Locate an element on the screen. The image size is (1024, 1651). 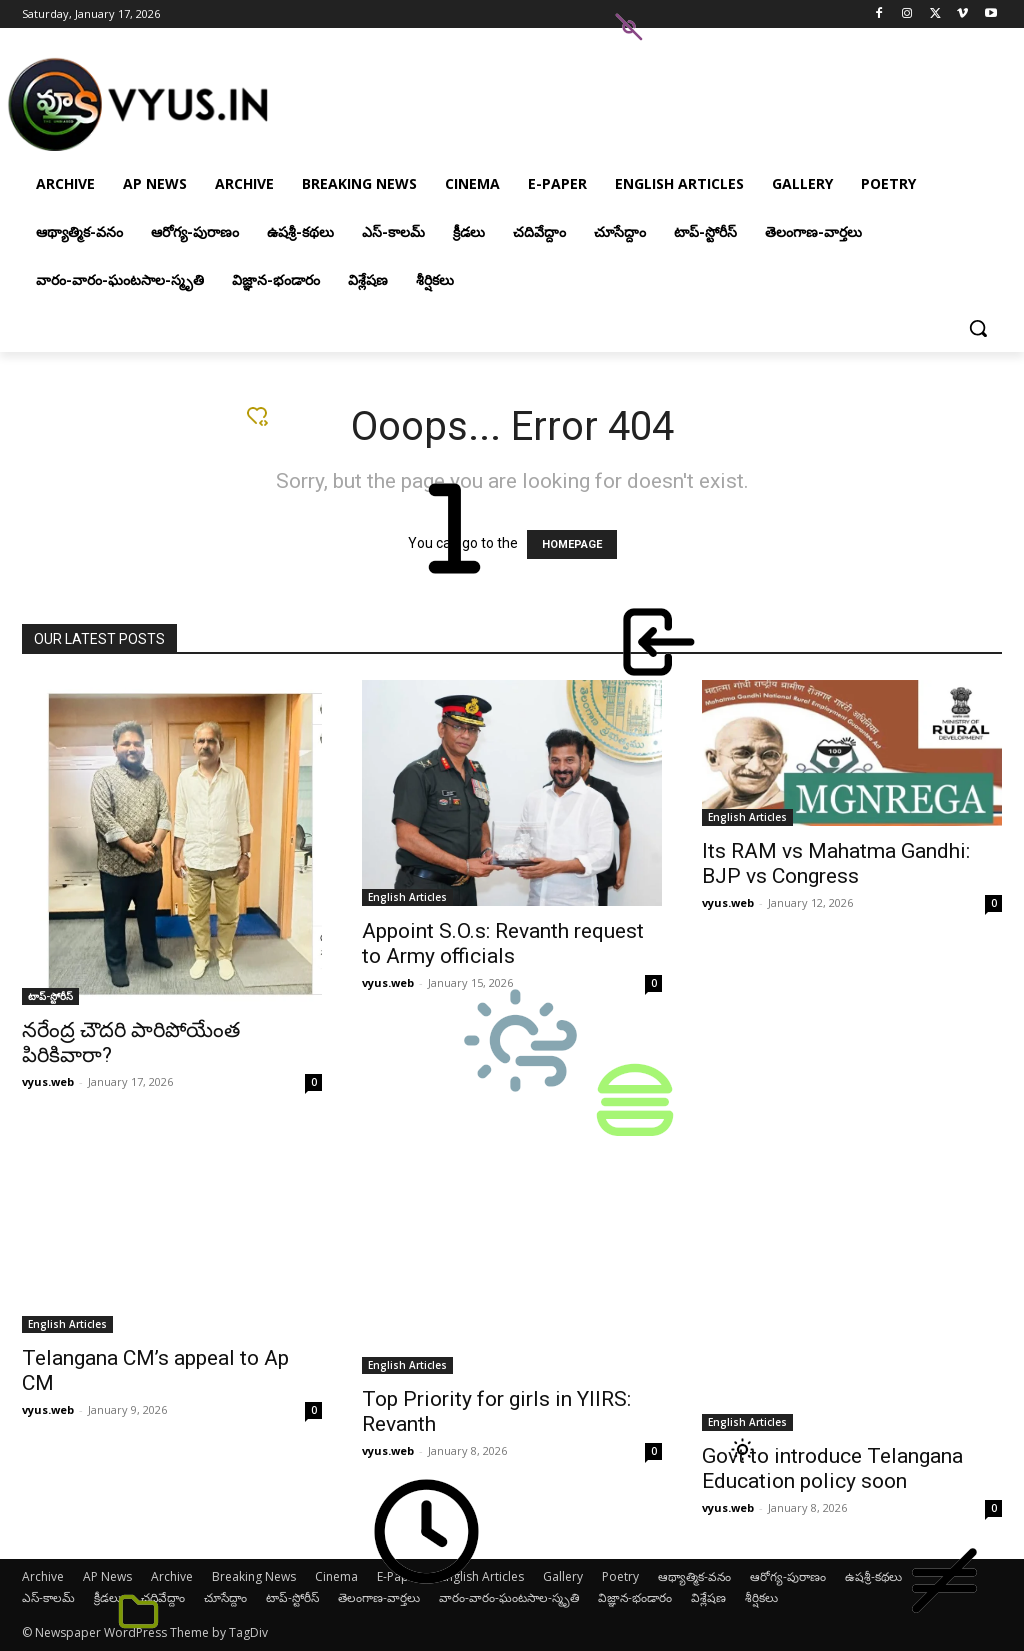
log in to your account is located at coordinates (657, 642).